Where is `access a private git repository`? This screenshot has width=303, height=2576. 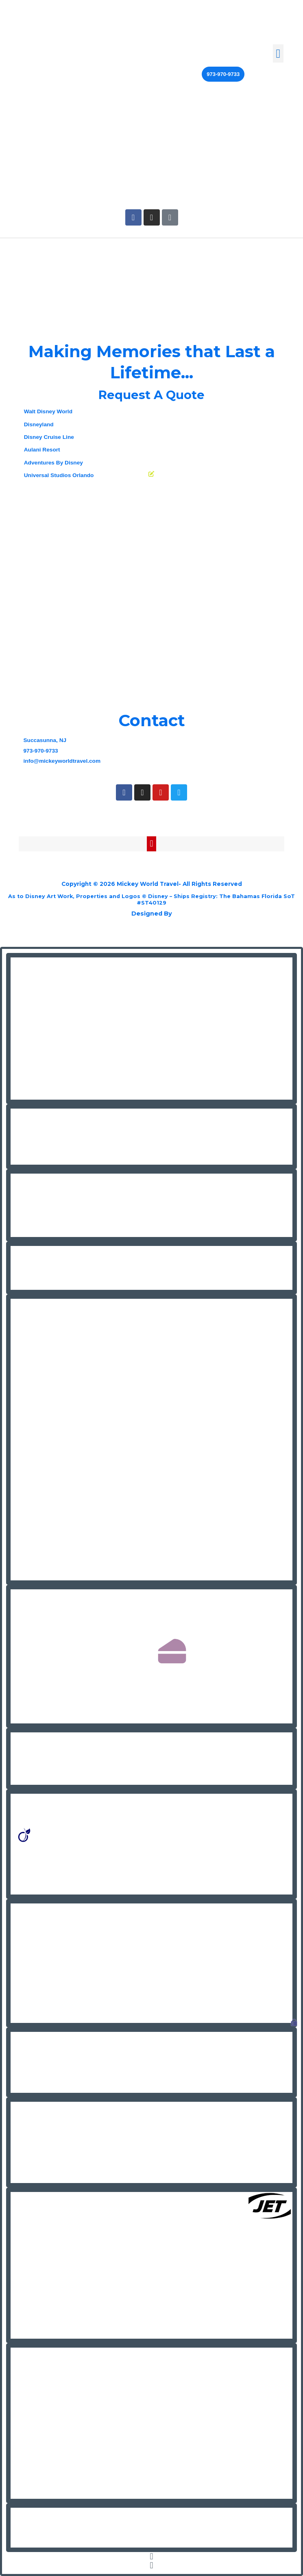
access a private git repository is located at coordinates (294, 2023).